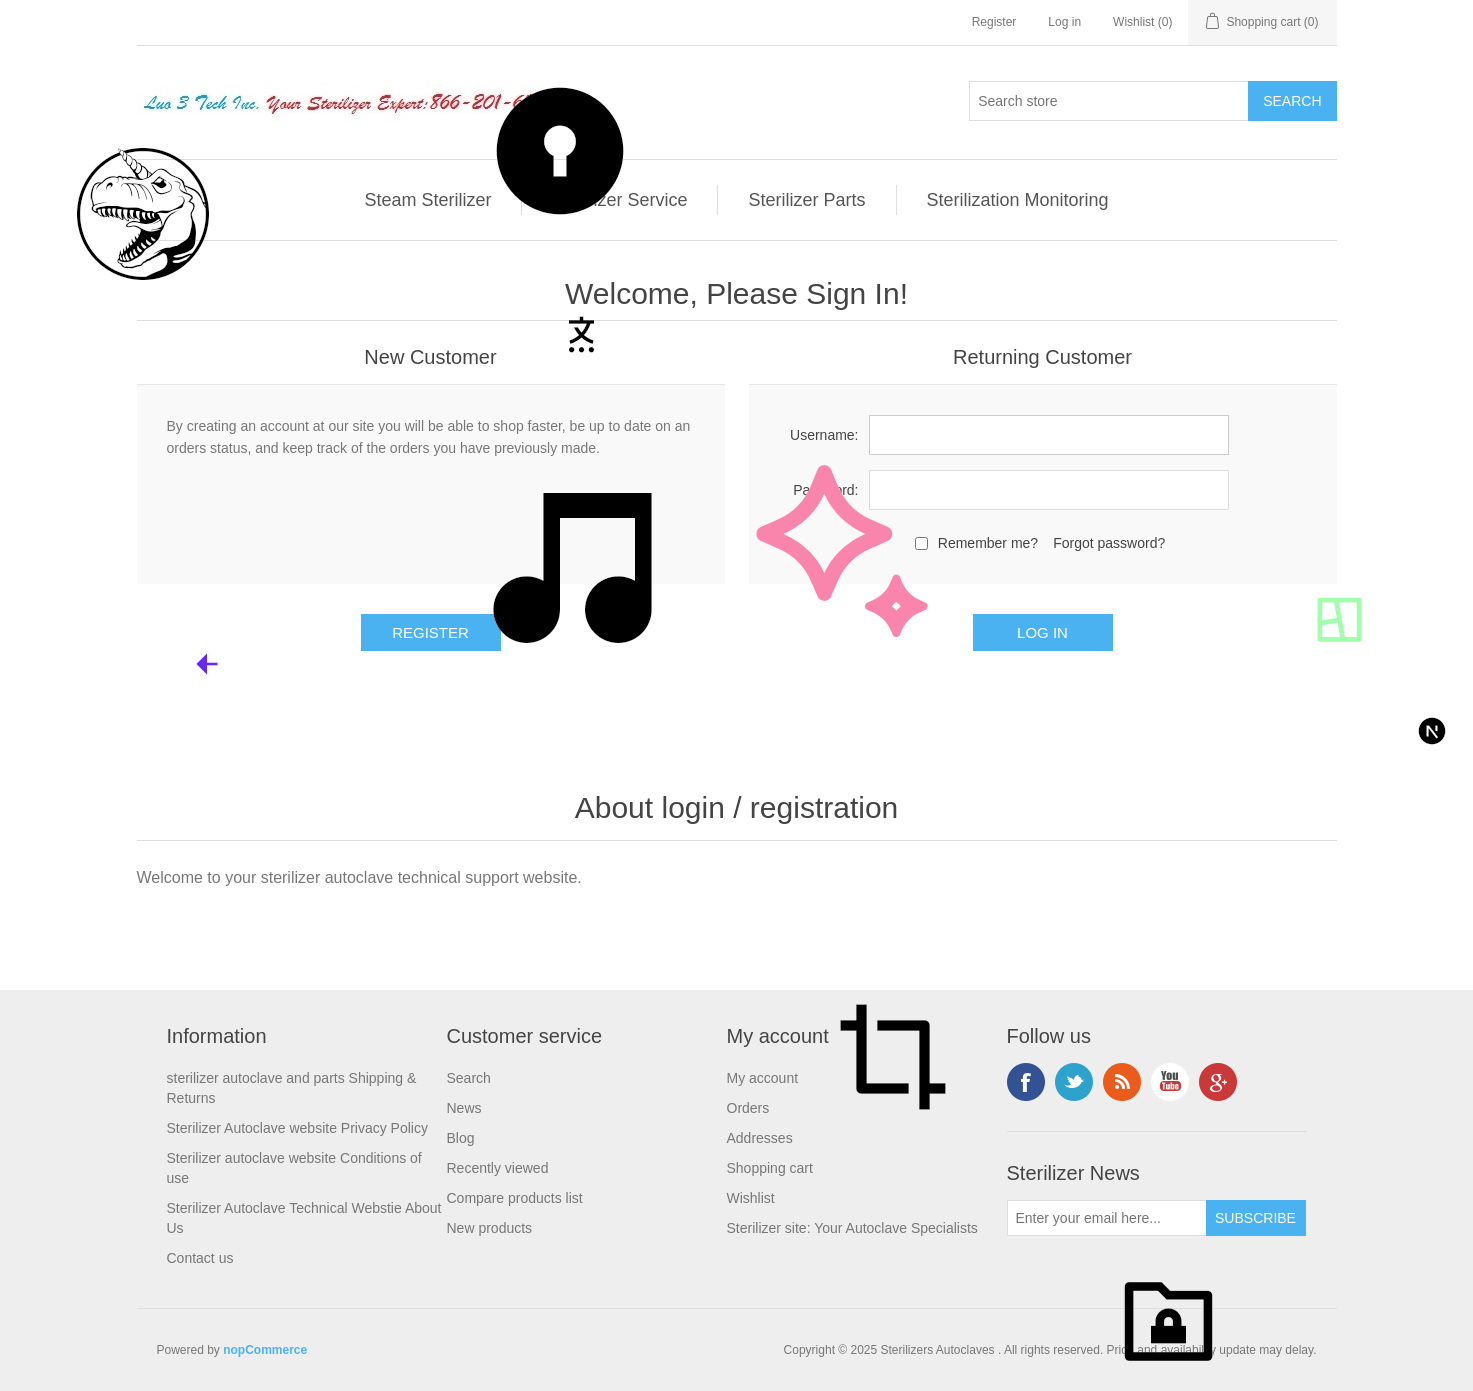 The height and width of the screenshot is (1391, 1473). I want to click on open music player or library, so click(585, 568).